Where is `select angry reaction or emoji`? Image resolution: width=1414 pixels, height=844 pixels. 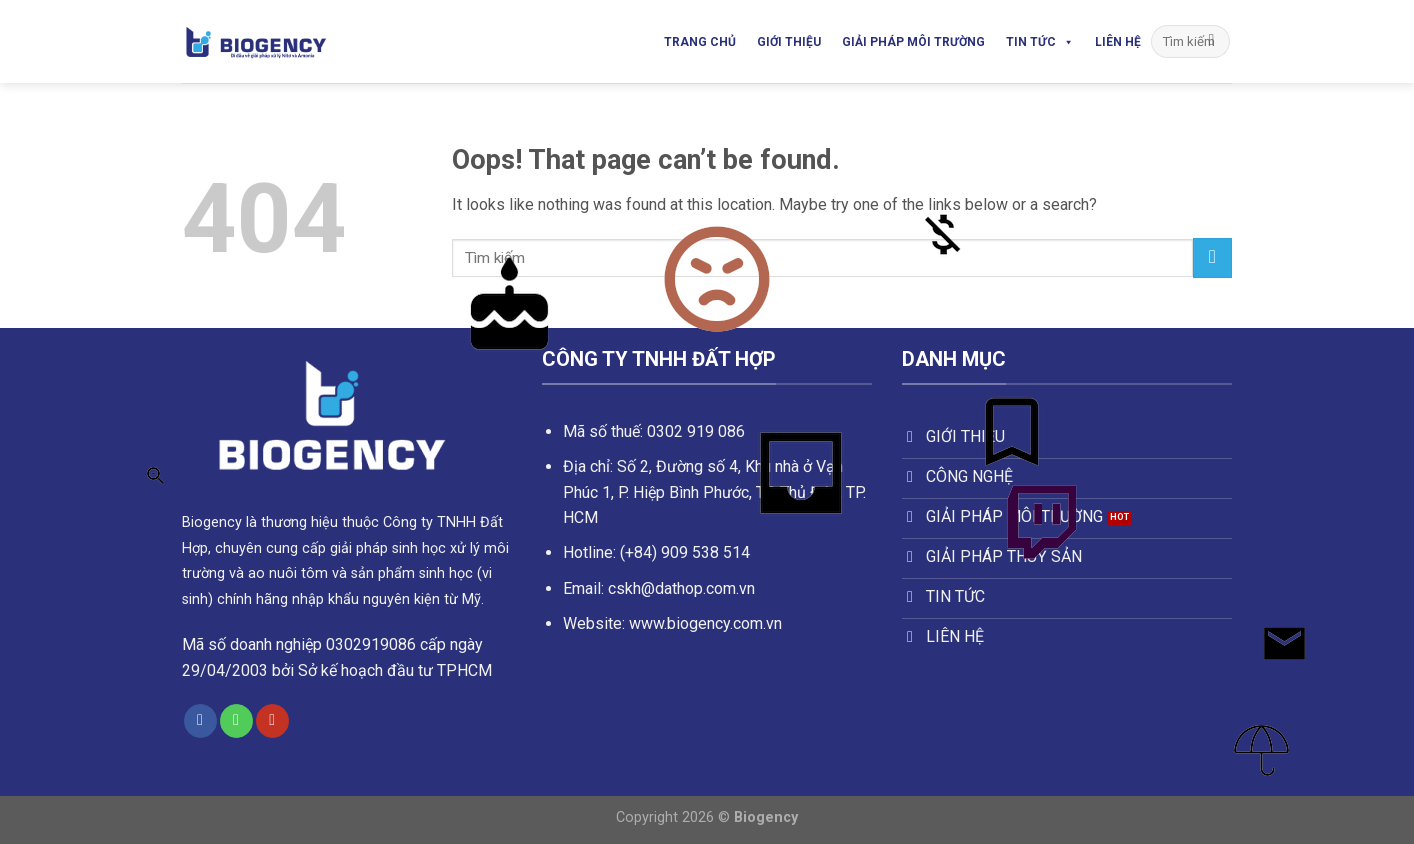 select angry reaction or emoji is located at coordinates (717, 279).